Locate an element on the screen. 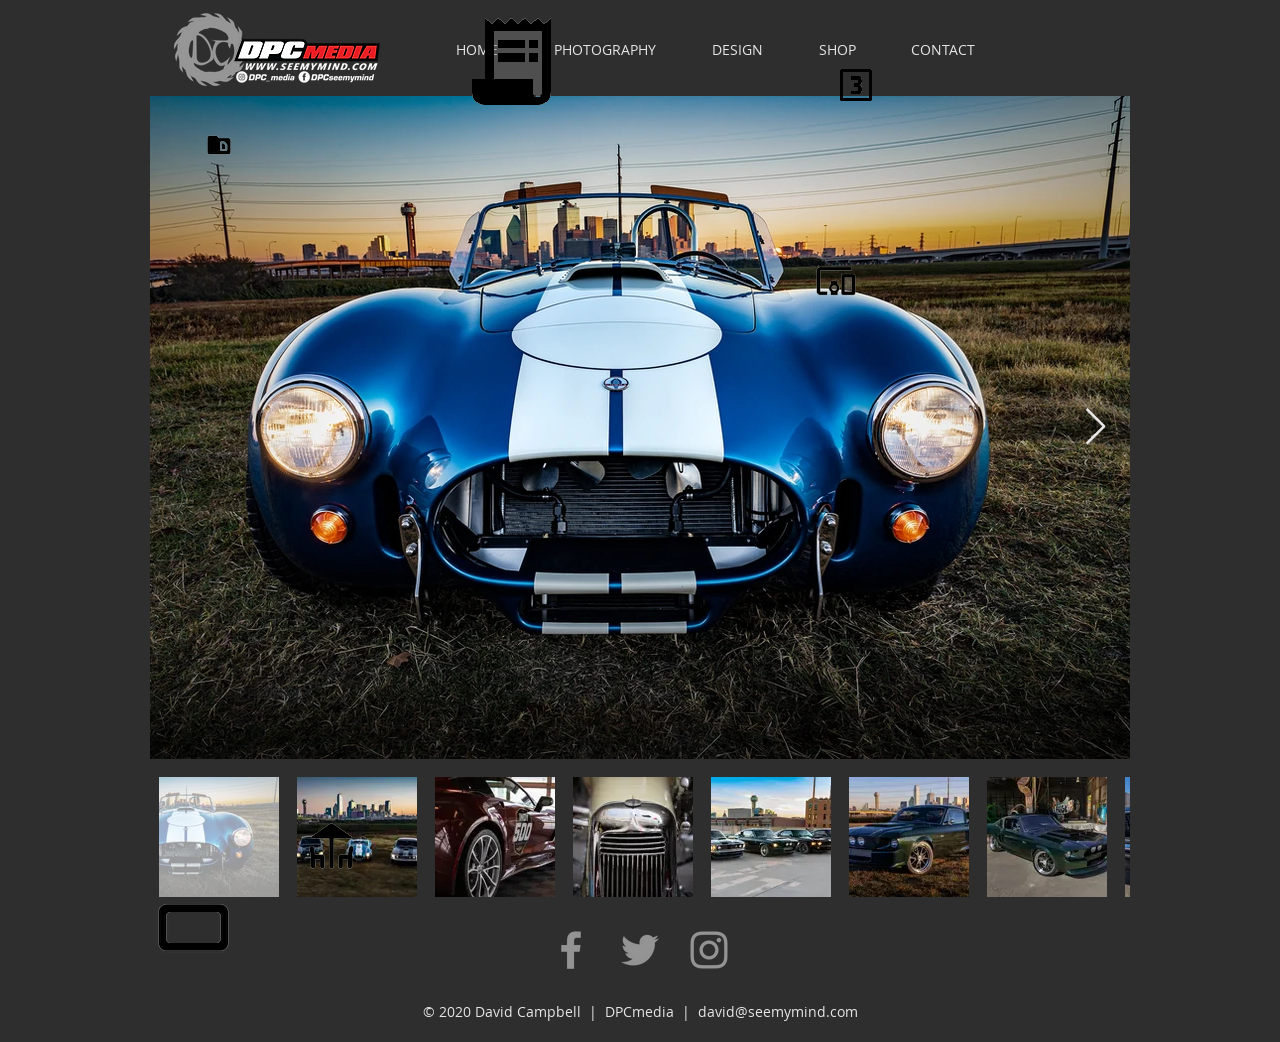 Image resolution: width=1280 pixels, height=1042 pixels. crop image to 16:9 aspect ratio is located at coordinates (193, 927).